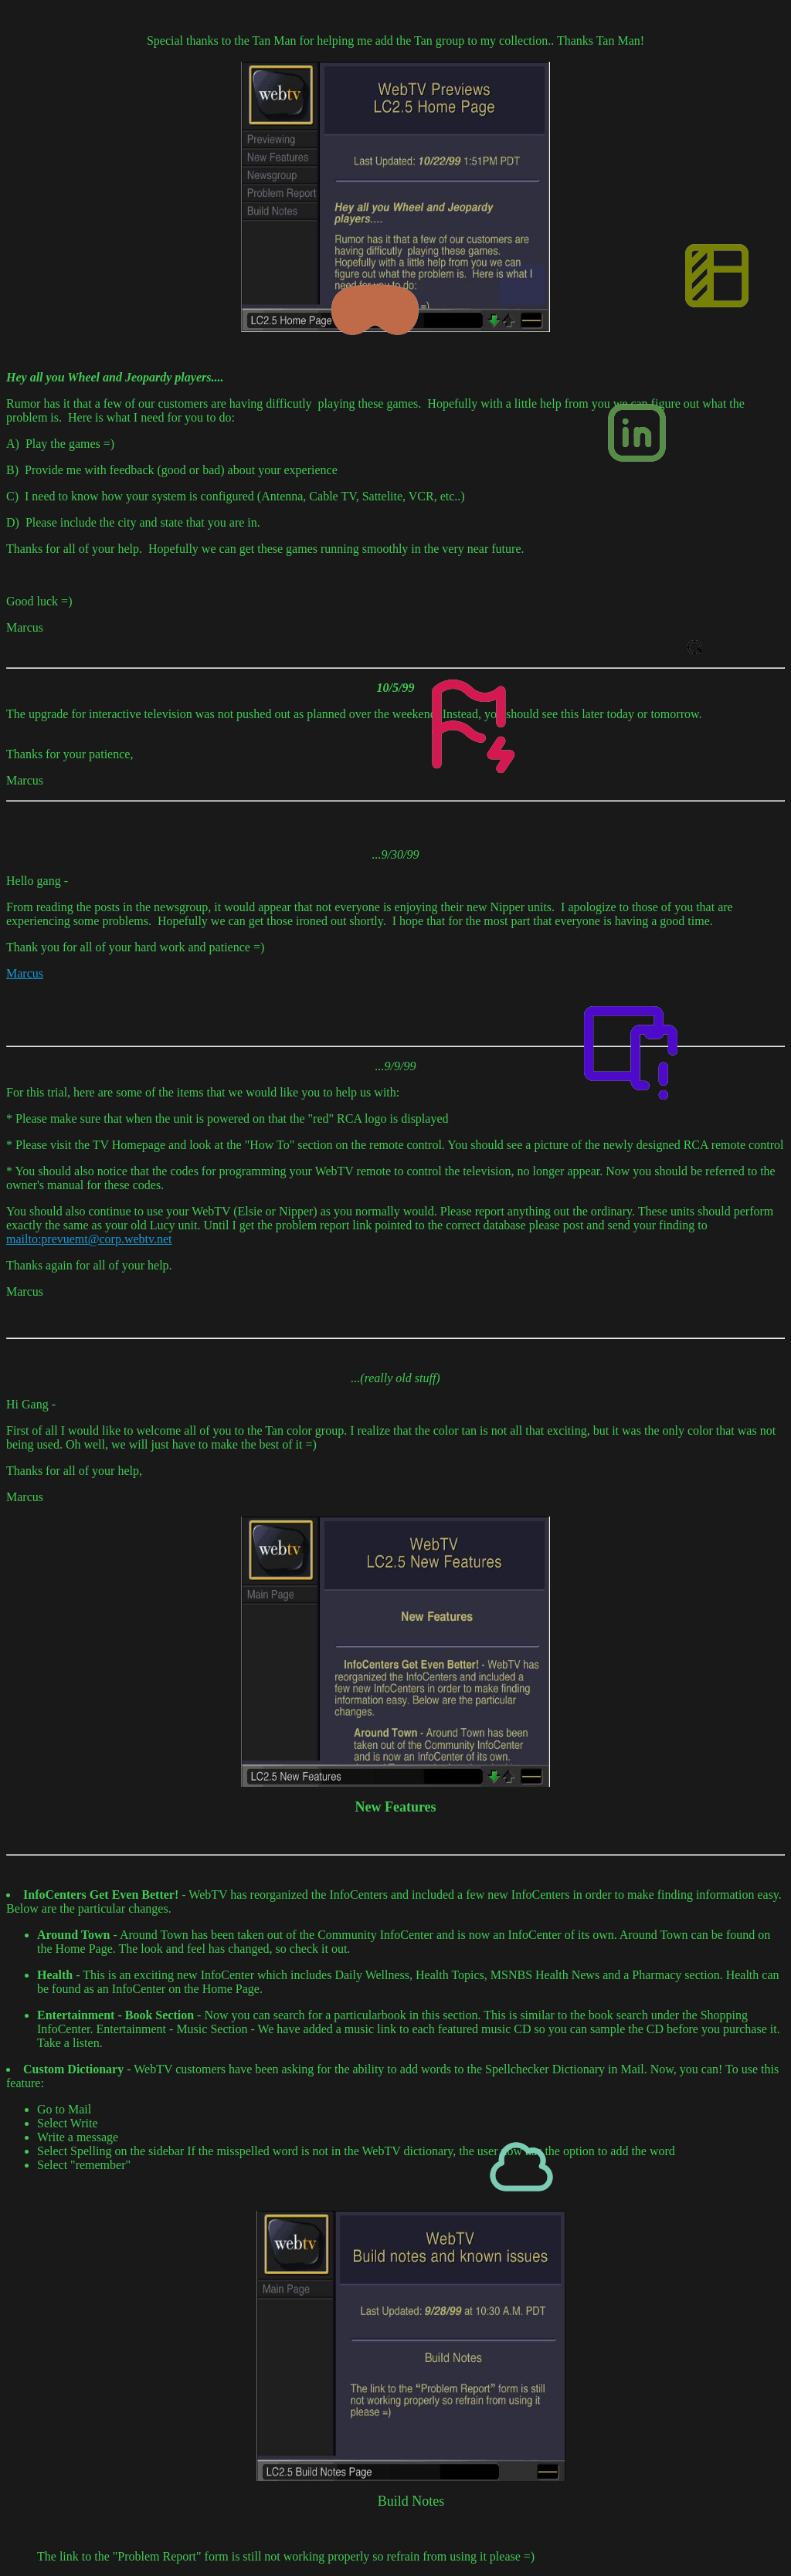  What do you see at coordinates (469, 723) in the screenshot?
I see `flag an item for urgent attention` at bounding box center [469, 723].